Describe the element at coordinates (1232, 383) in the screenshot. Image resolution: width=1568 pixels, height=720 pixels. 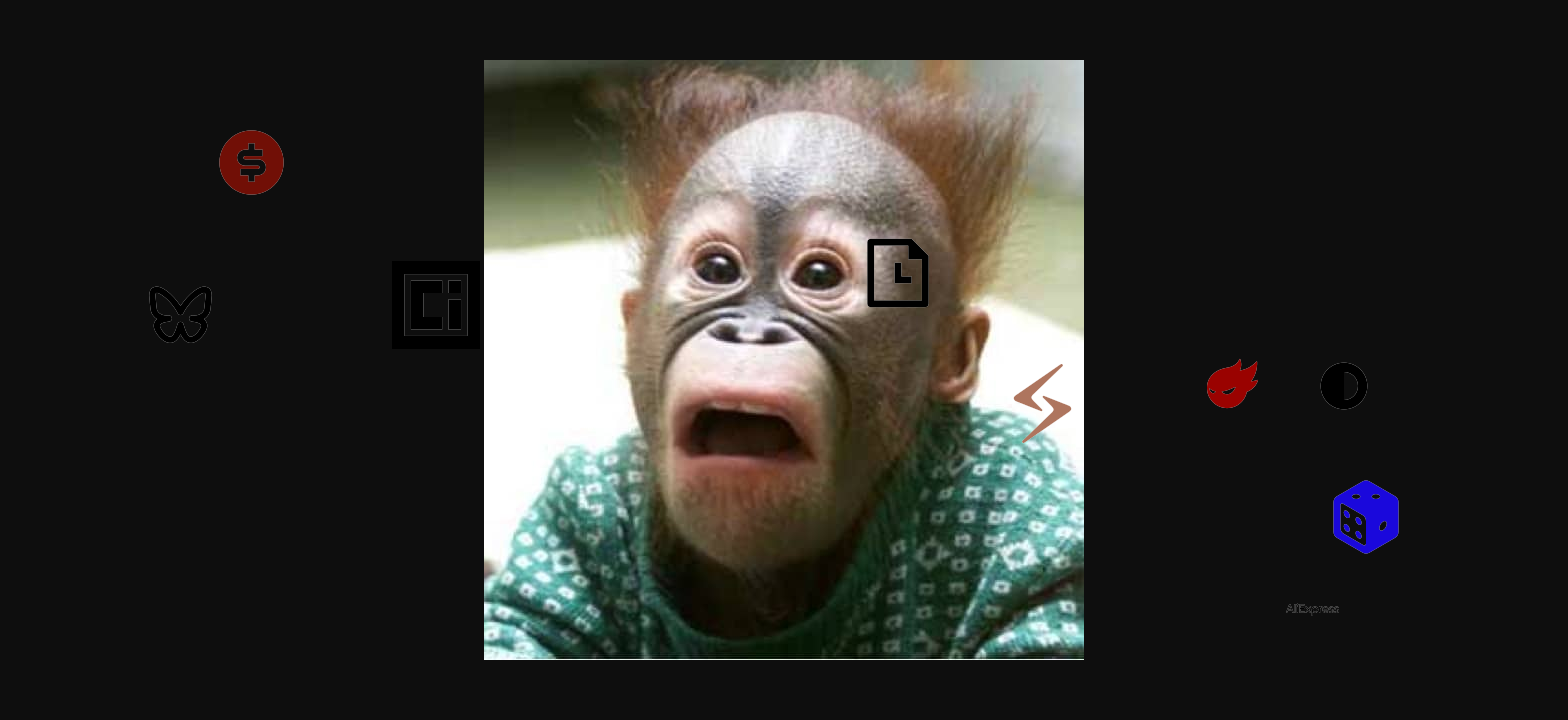
I see `visit zcool creative platform` at that location.